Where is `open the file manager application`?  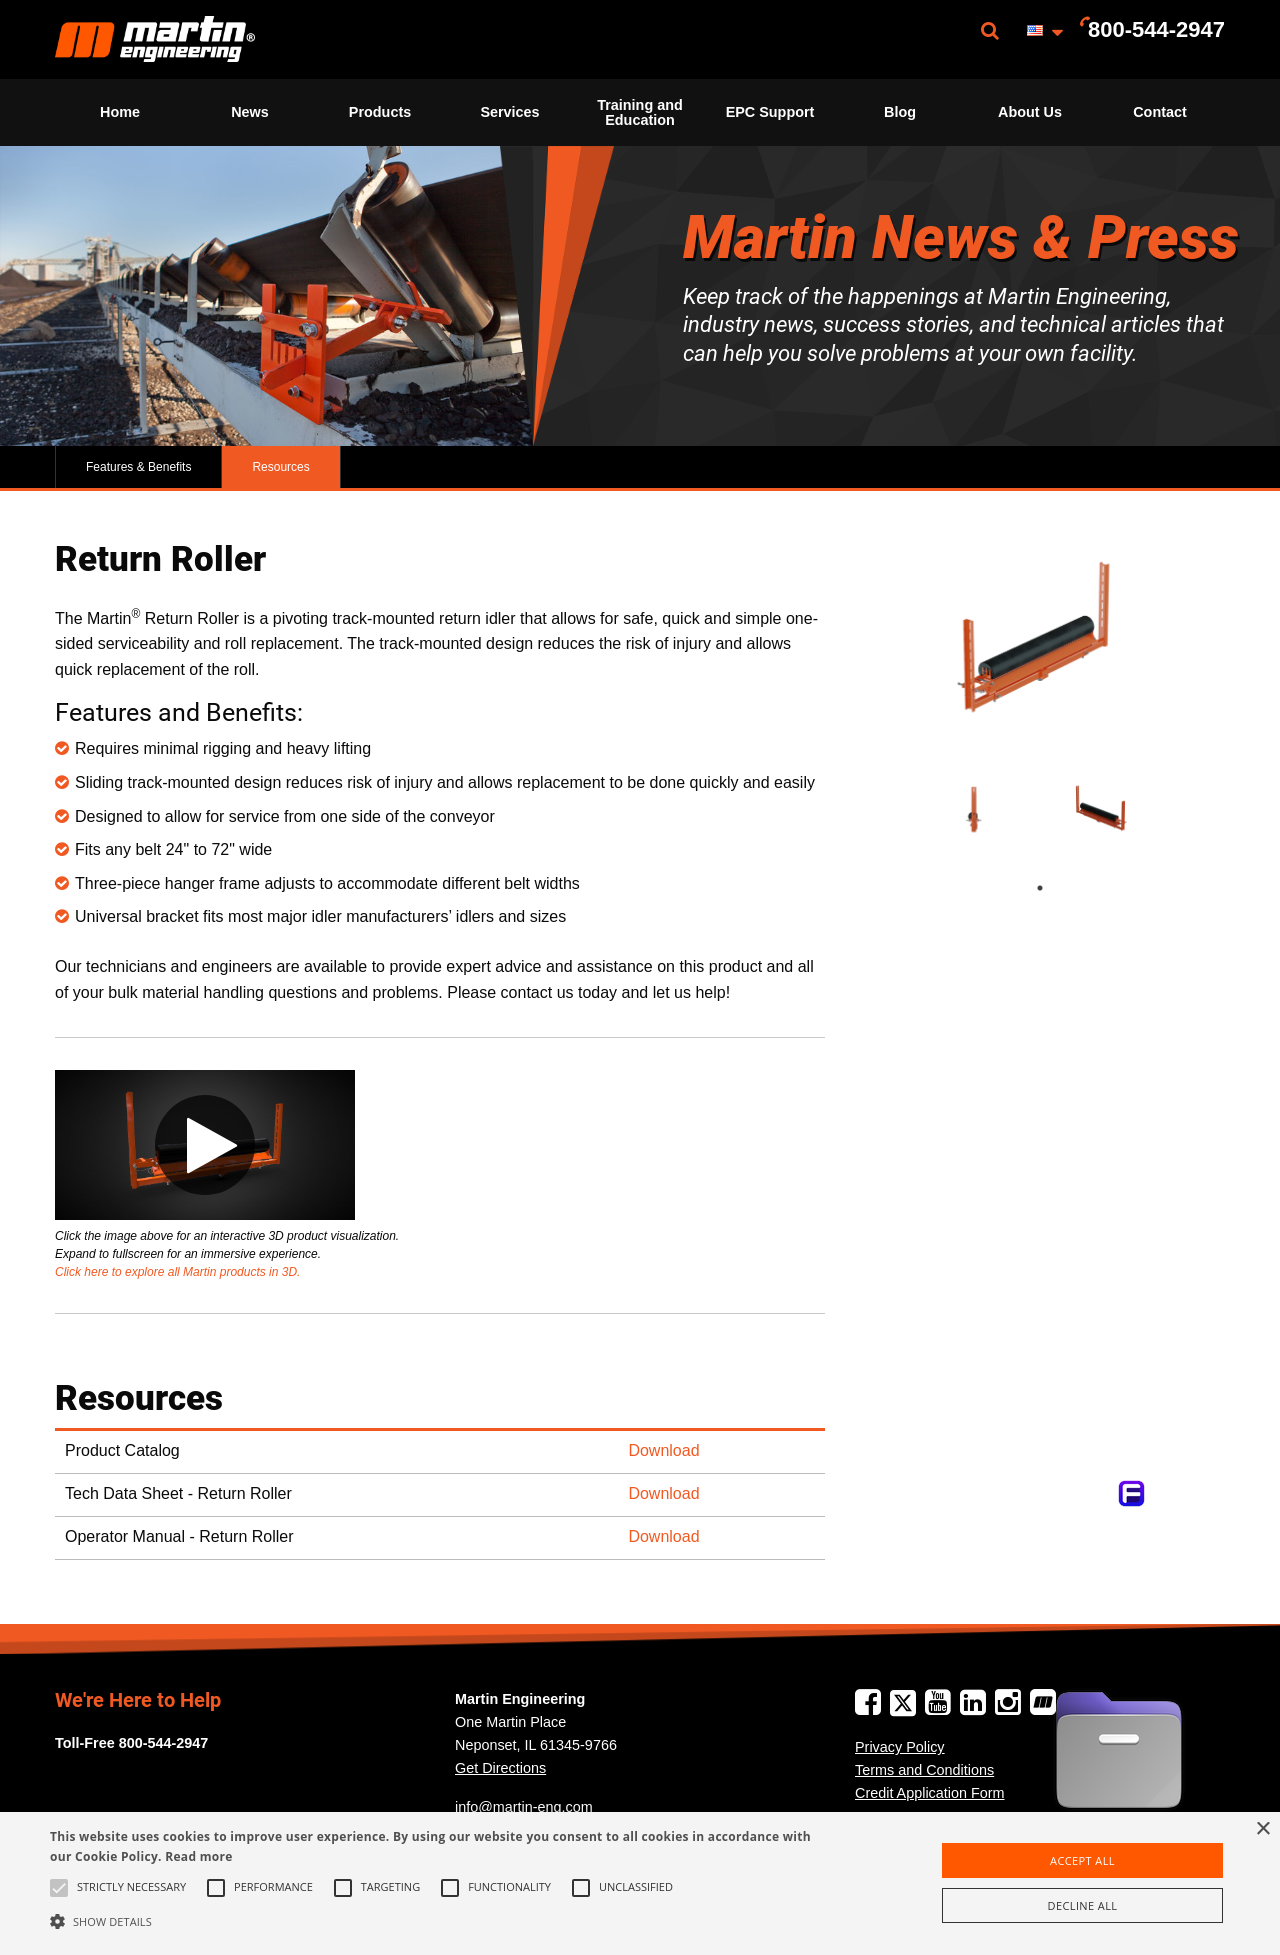
open the file manager application is located at coordinates (1119, 1750).